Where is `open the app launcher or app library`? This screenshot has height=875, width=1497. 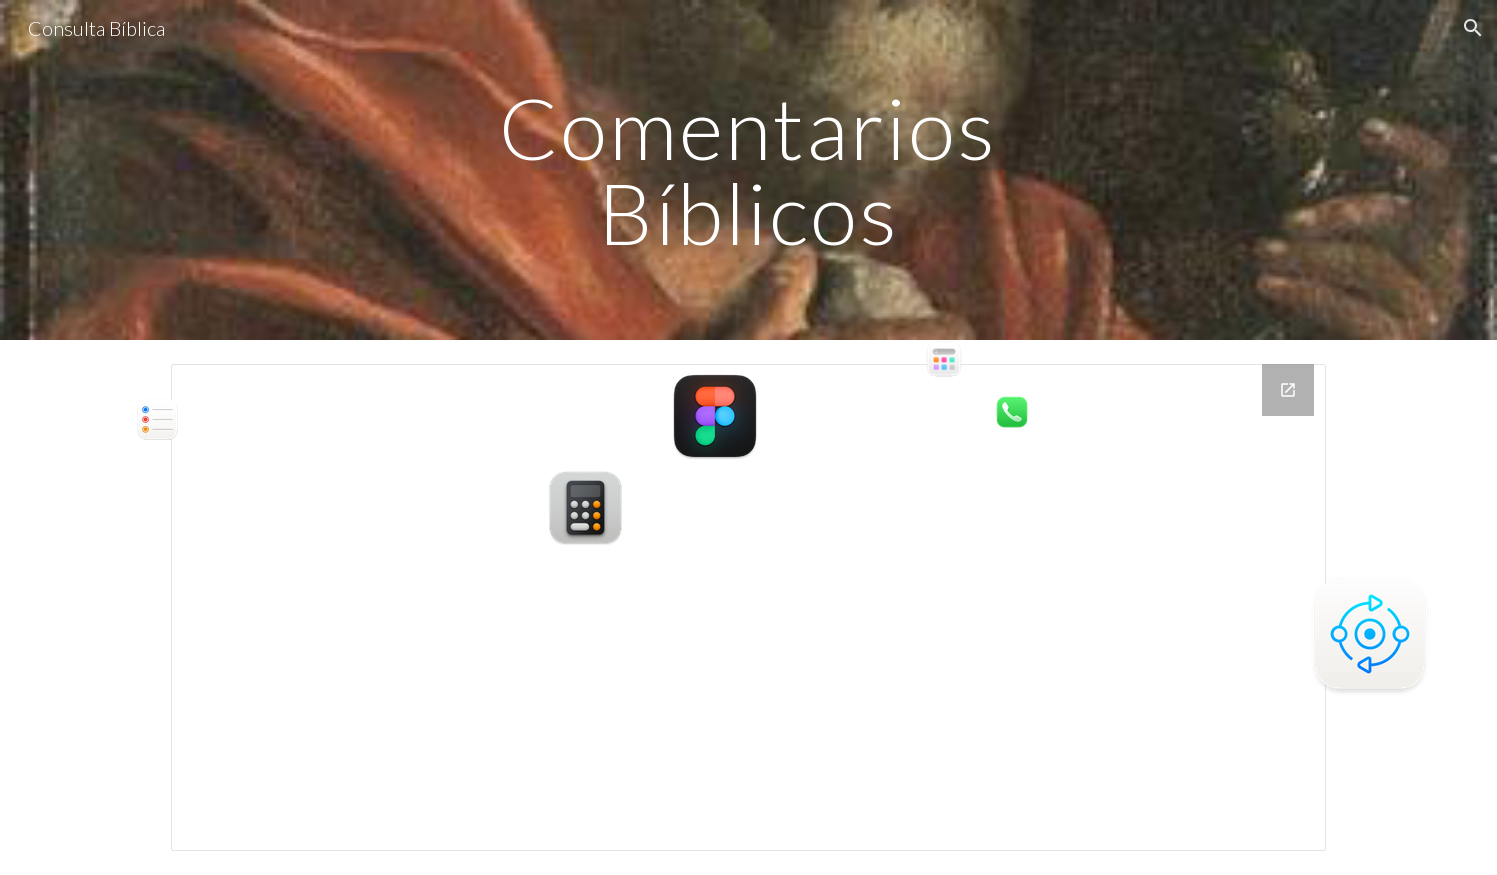 open the app launcher or app library is located at coordinates (944, 359).